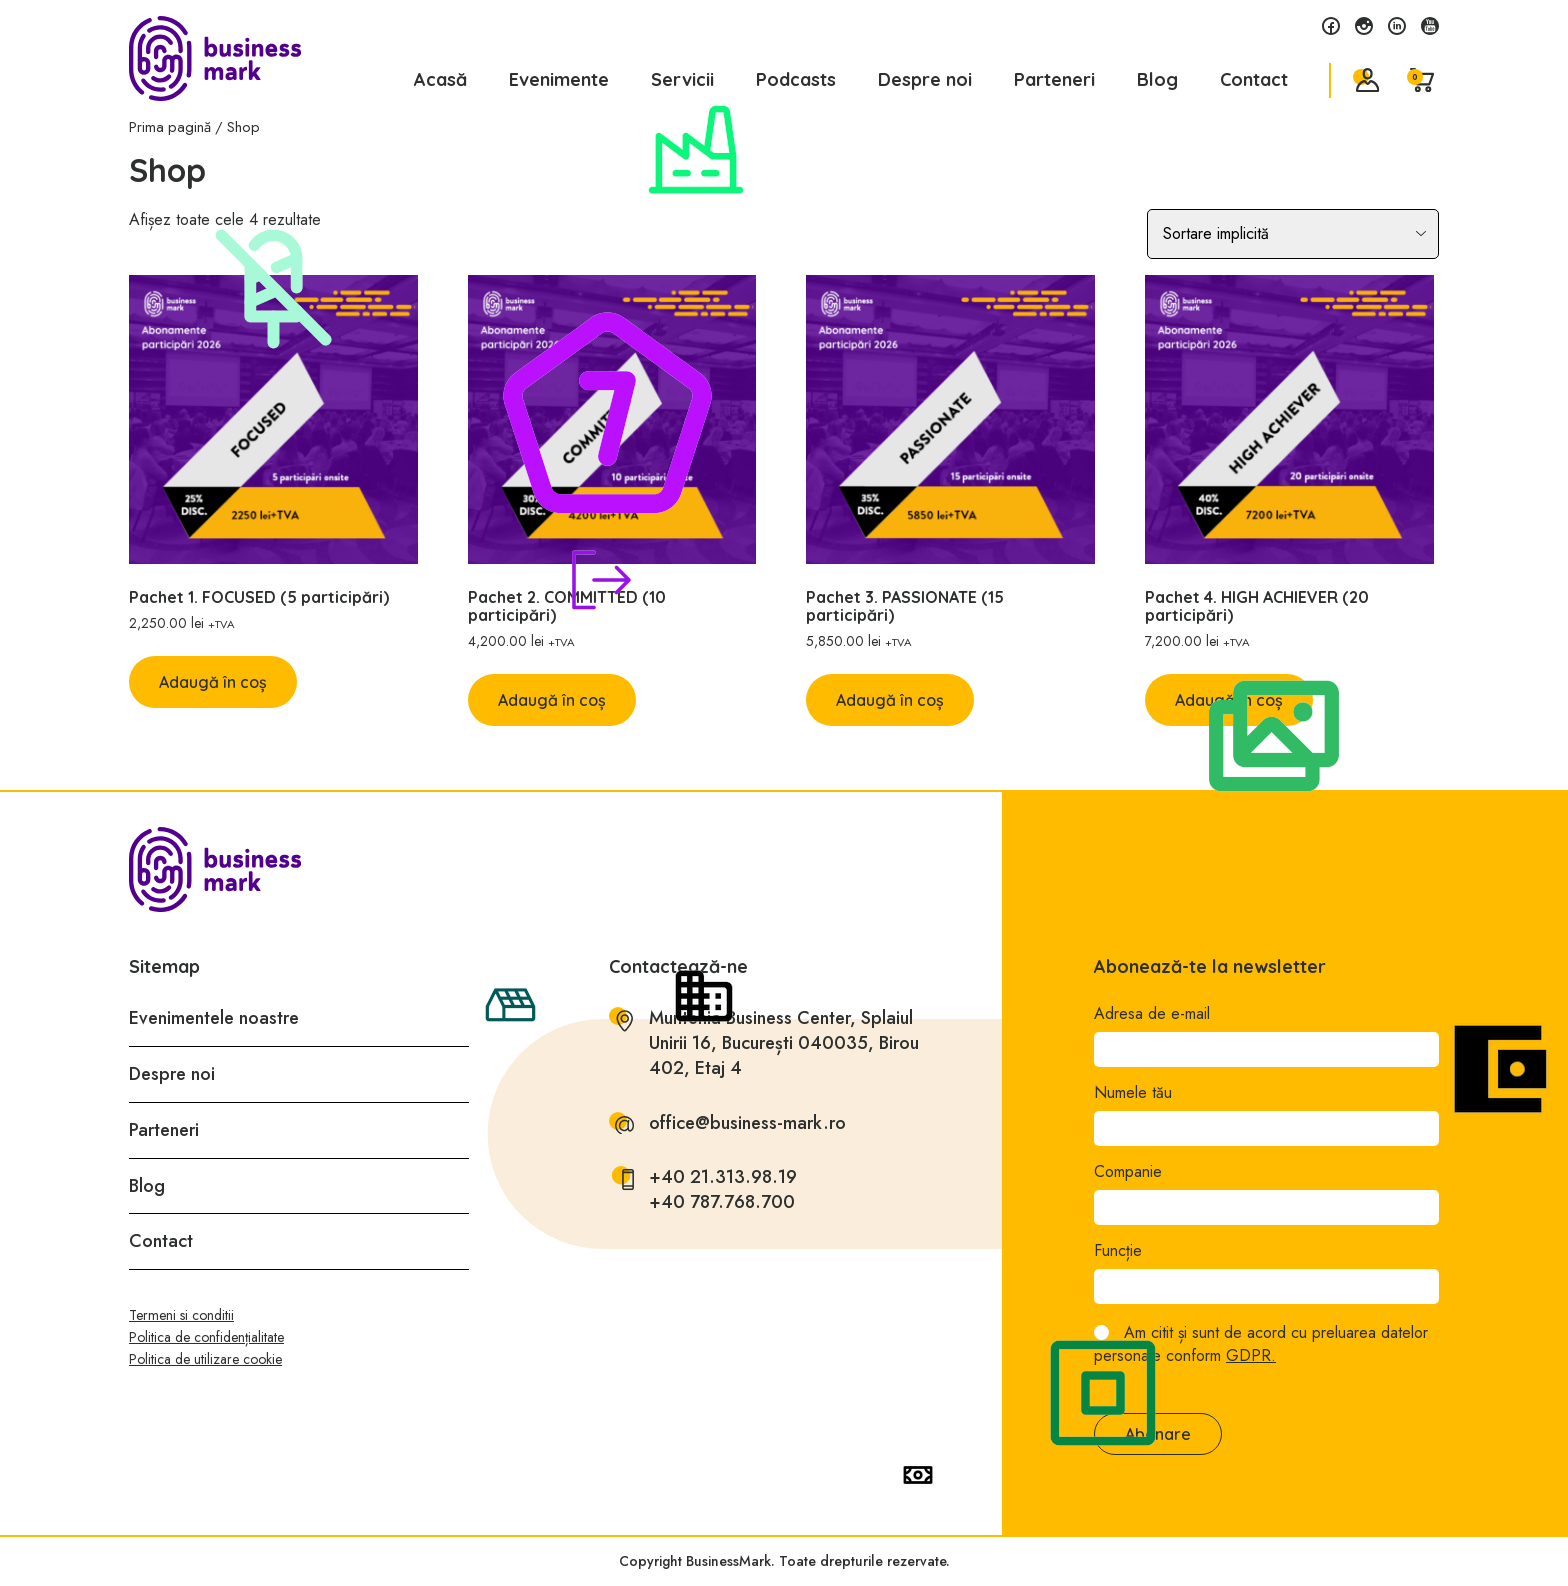 The width and height of the screenshot is (1568, 1586). I want to click on view manufacturing or production facilities, so click(696, 153).